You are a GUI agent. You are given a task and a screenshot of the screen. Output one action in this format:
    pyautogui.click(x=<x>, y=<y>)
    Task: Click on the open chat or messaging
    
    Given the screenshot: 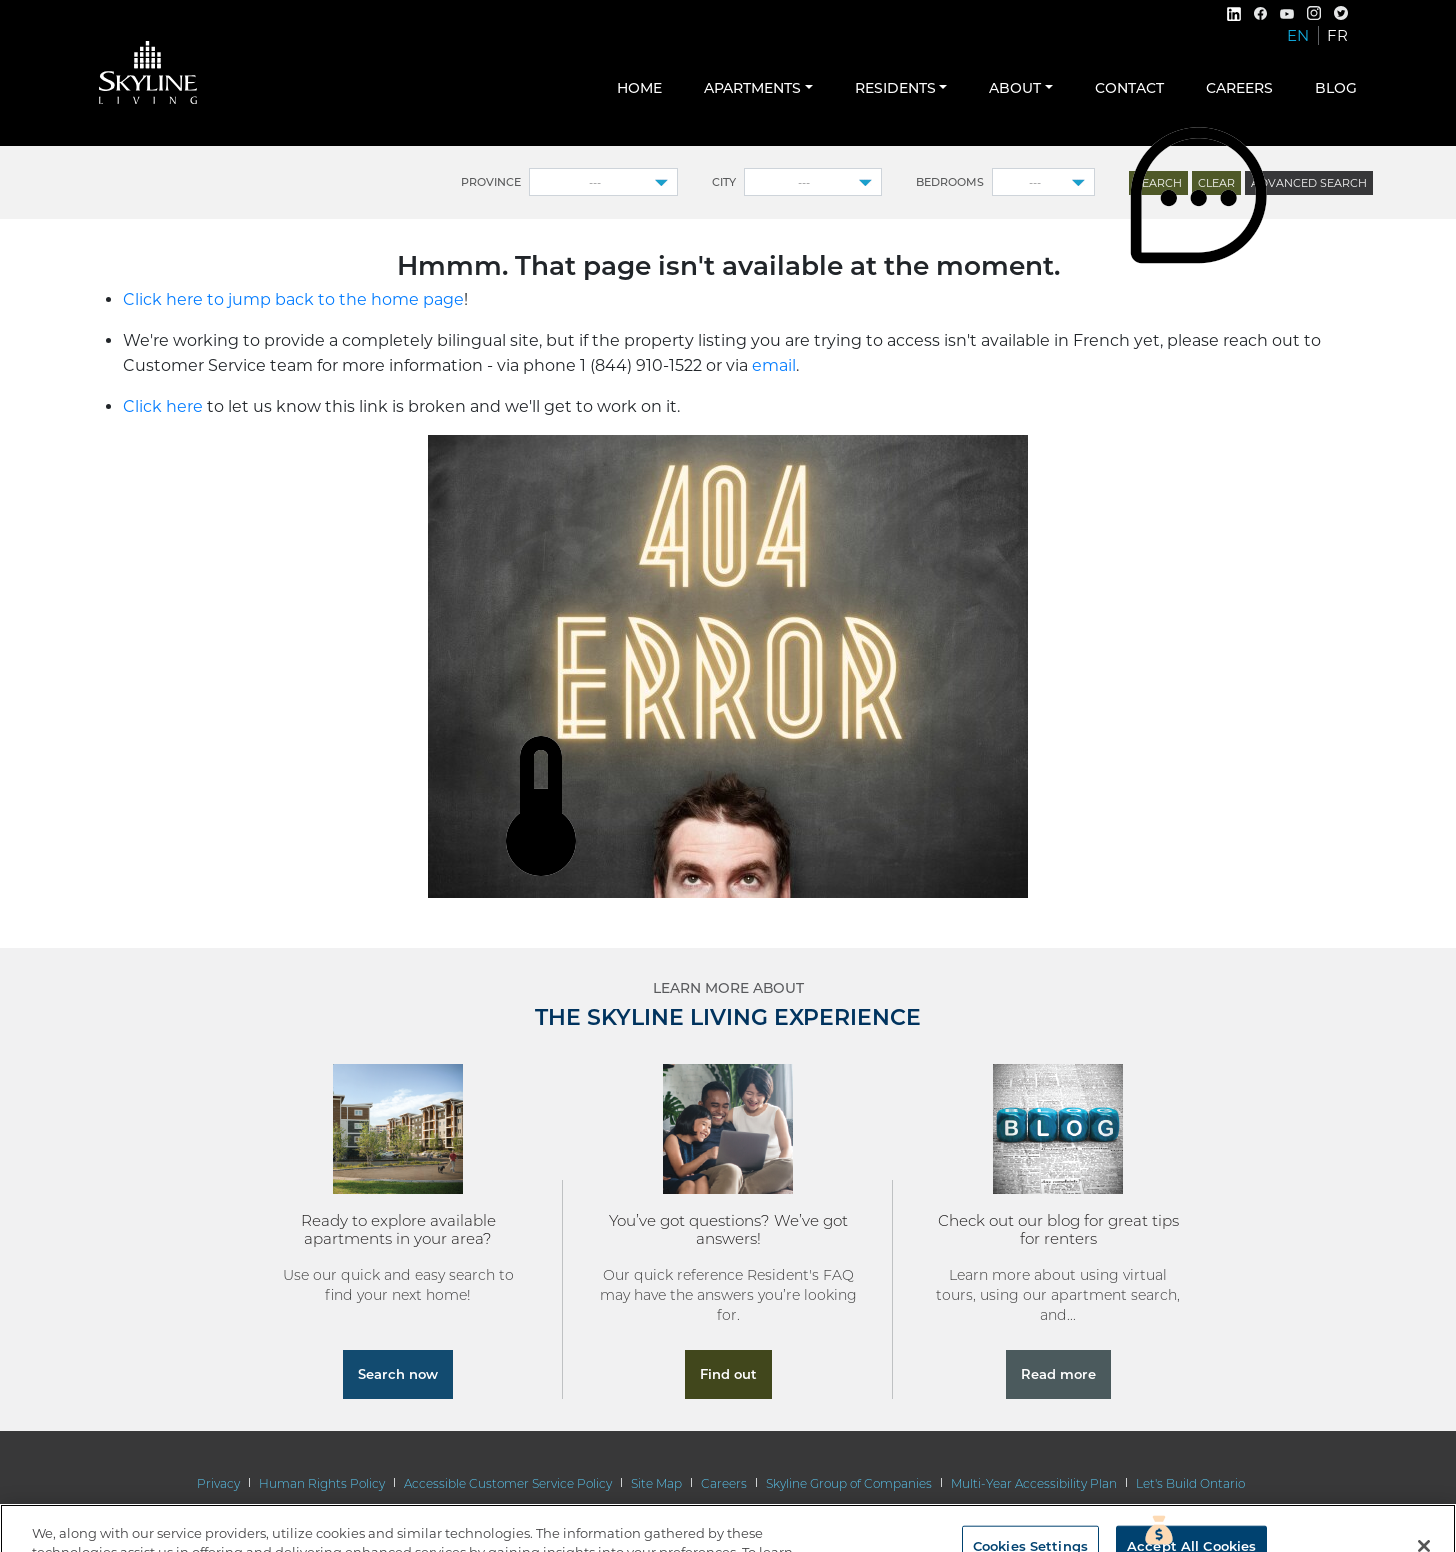 What is the action you would take?
    pyautogui.click(x=1196, y=198)
    